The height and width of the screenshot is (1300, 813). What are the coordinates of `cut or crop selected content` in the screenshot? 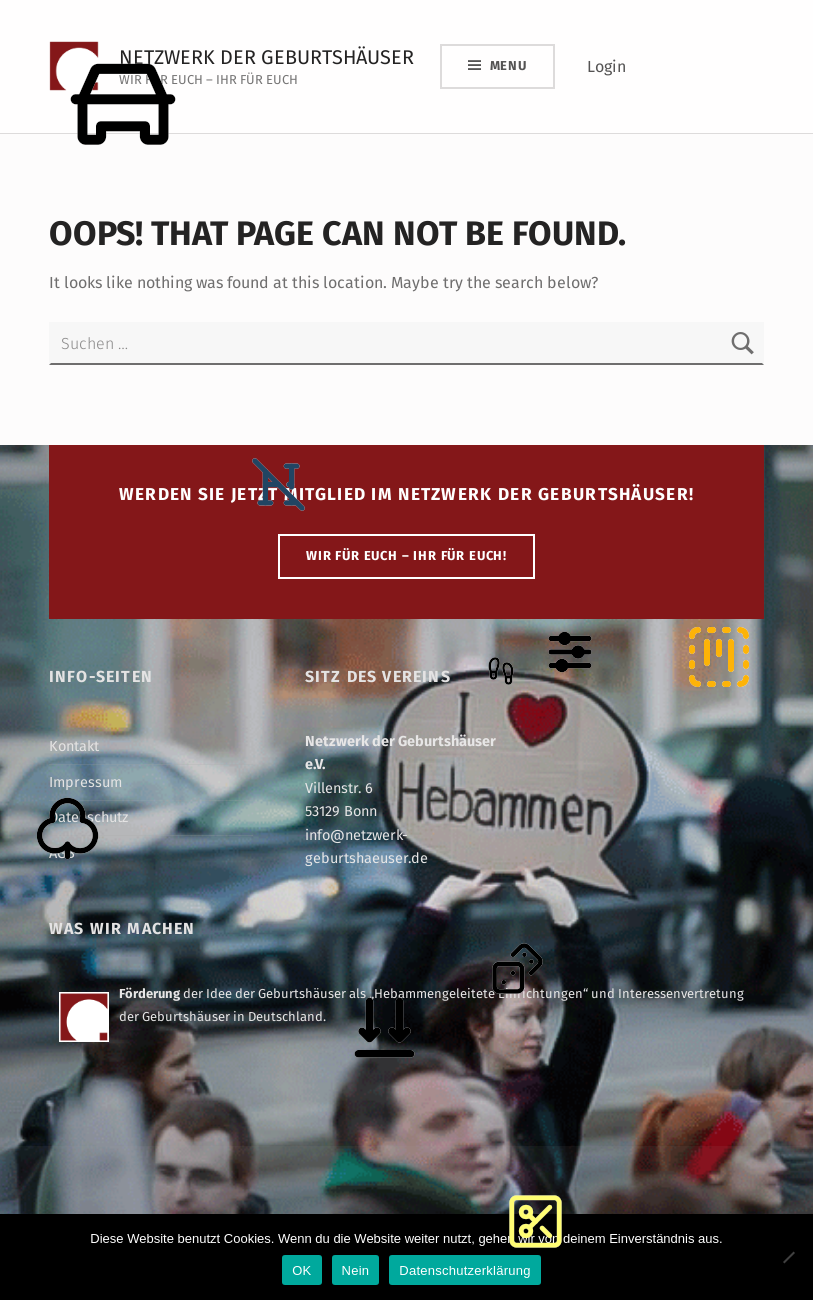 It's located at (535, 1221).